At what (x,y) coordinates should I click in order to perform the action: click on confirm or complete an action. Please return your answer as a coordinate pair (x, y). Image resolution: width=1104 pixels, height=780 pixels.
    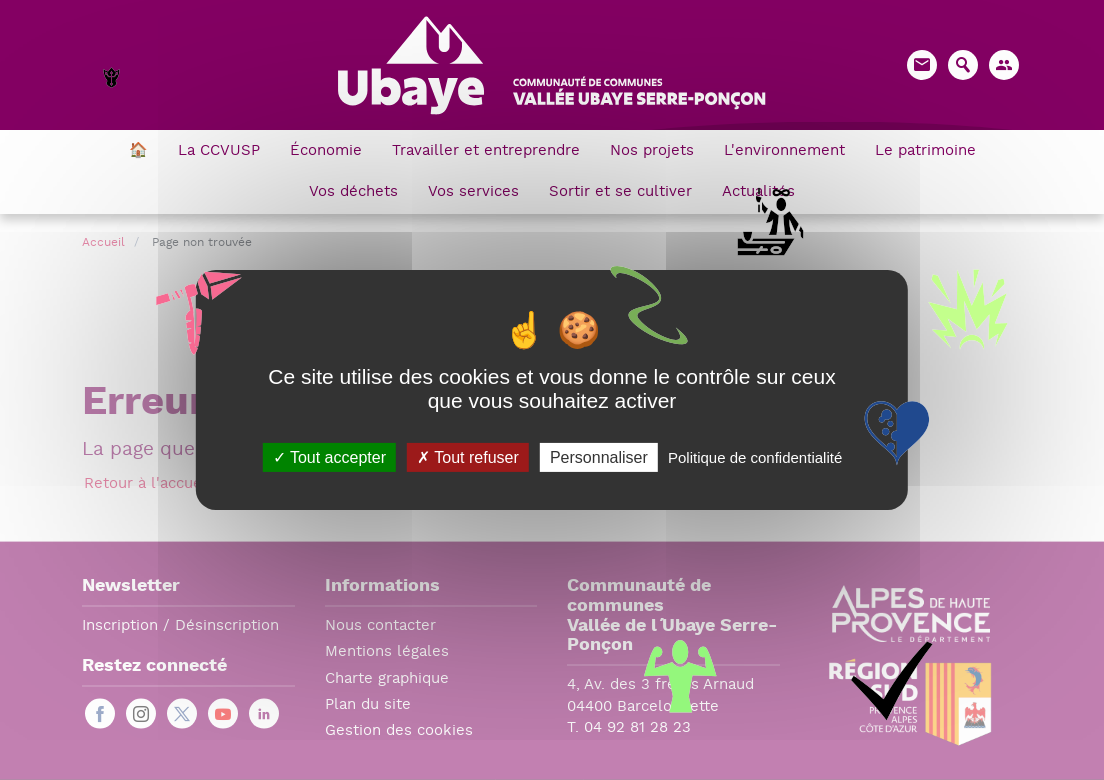
    Looking at the image, I should click on (892, 681).